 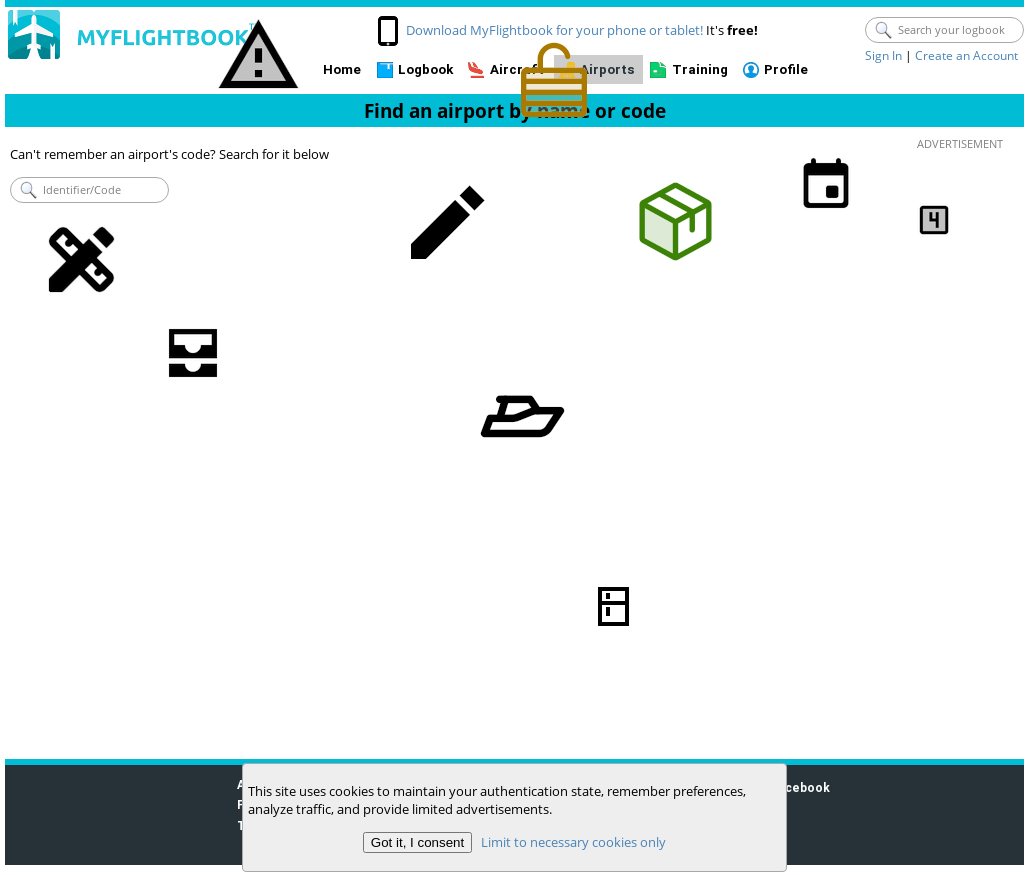 What do you see at coordinates (258, 55) in the screenshot?
I see `indicates a warning or caution state` at bounding box center [258, 55].